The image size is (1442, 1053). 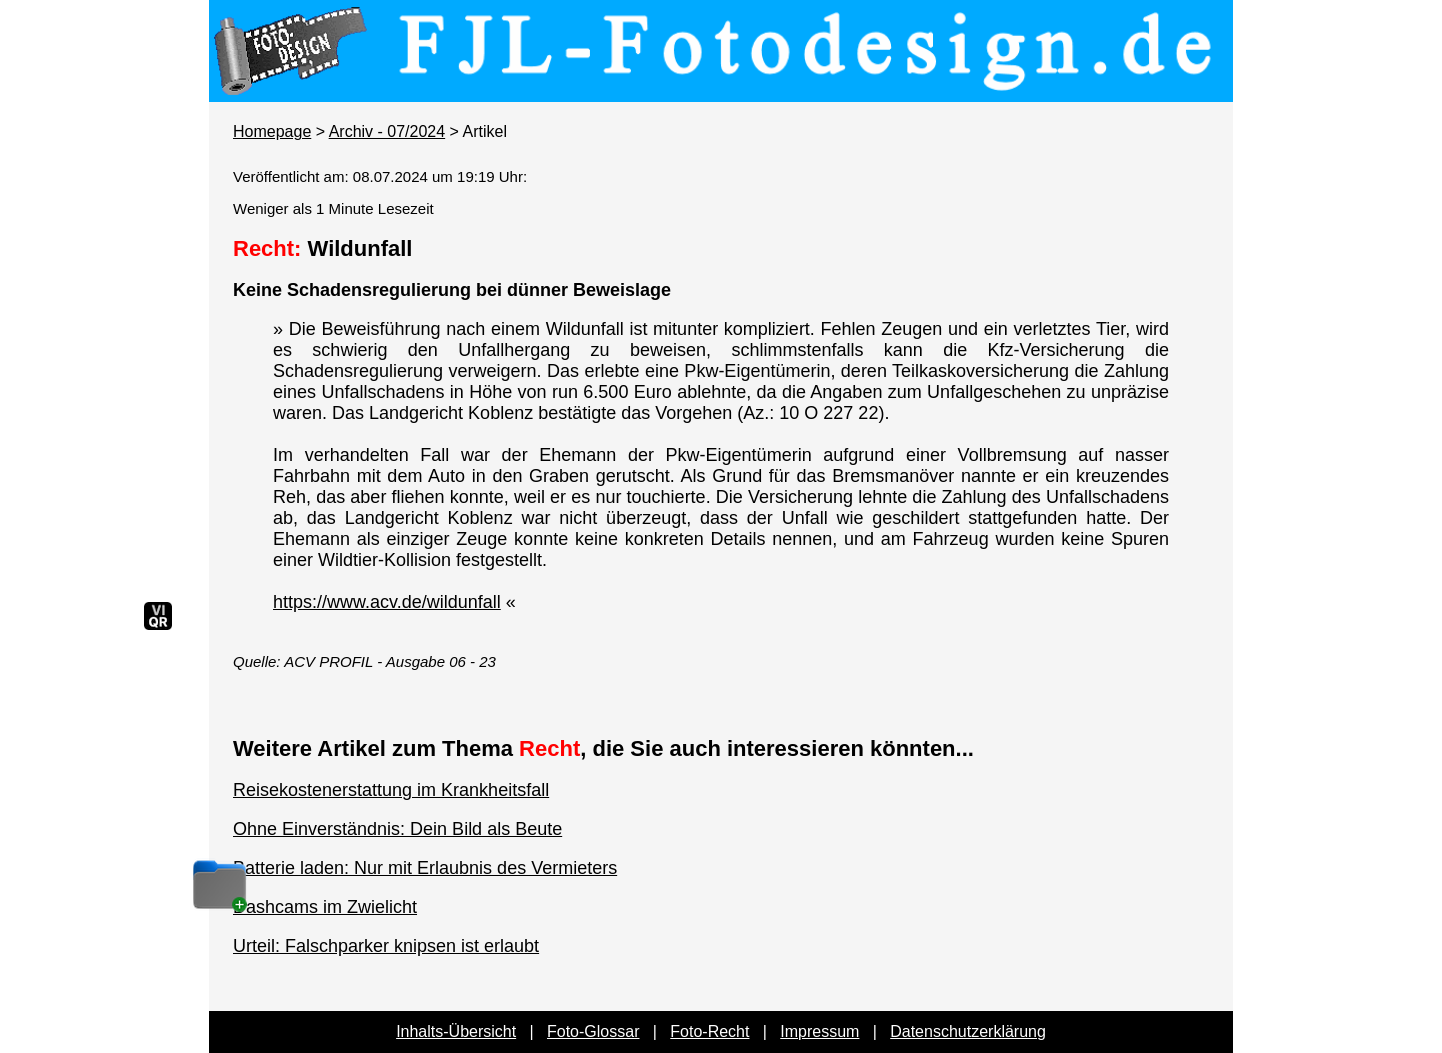 I want to click on create a new folder, so click(x=219, y=884).